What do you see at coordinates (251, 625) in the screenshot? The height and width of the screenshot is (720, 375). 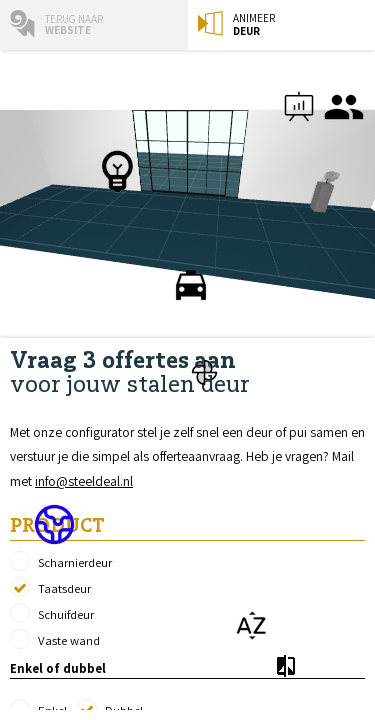 I see `sort items alphabetically` at bounding box center [251, 625].